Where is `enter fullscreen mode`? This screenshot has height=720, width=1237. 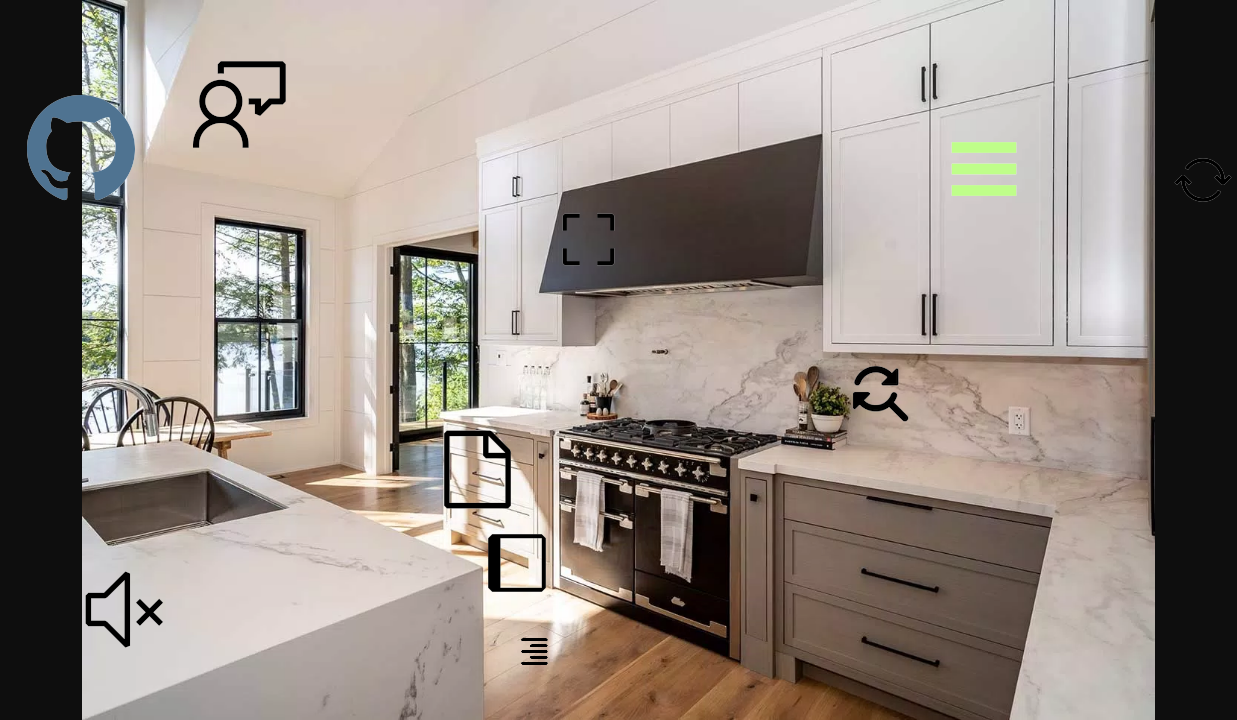
enter fullscreen mode is located at coordinates (588, 239).